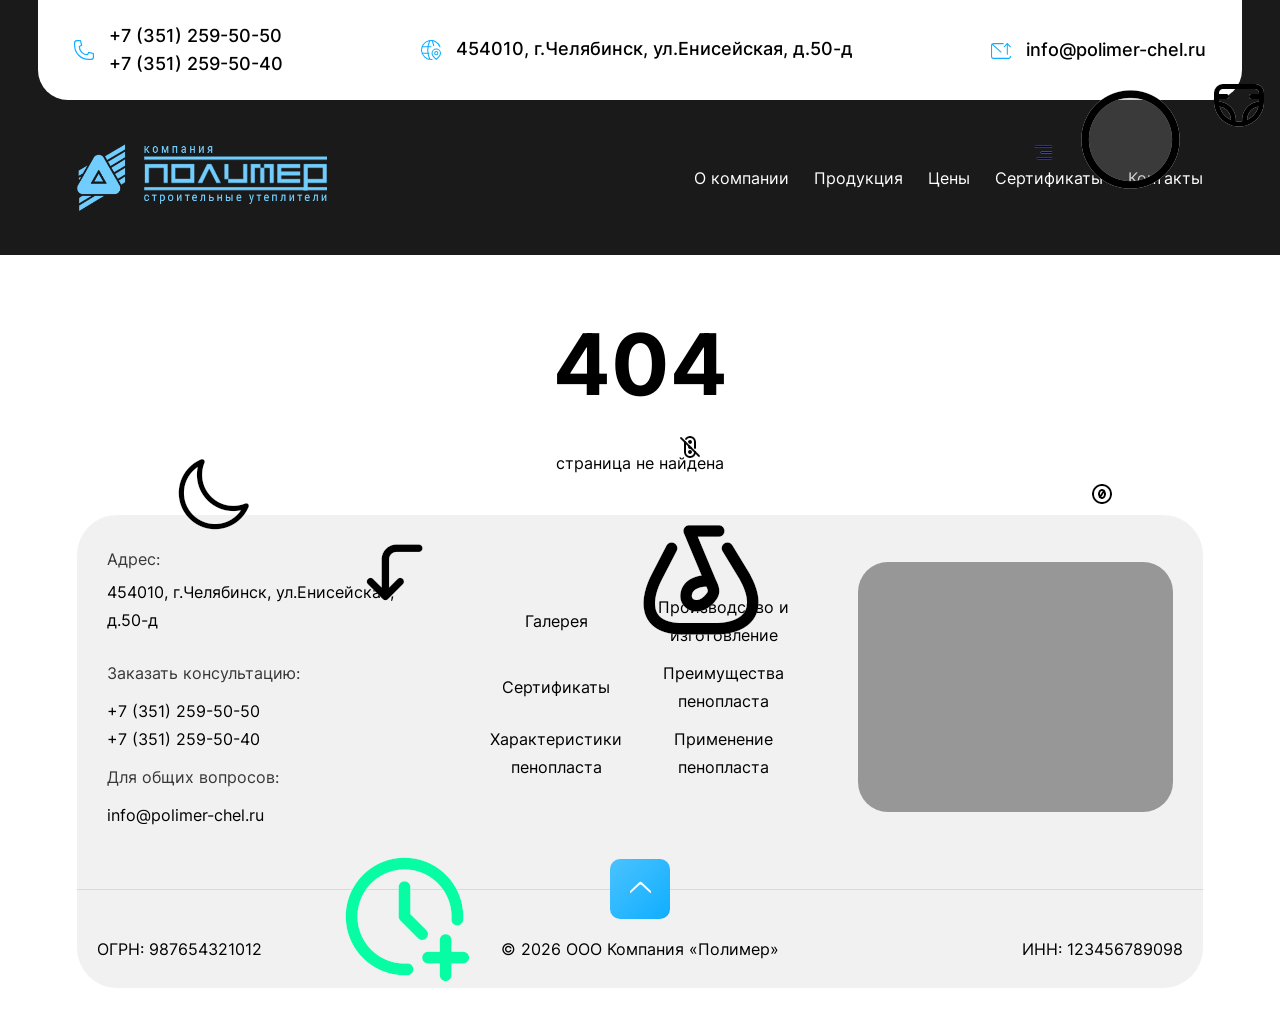 This screenshot has height=1027, width=1280. What do you see at coordinates (1239, 104) in the screenshot?
I see `track diaper changes for baby care logging` at bounding box center [1239, 104].